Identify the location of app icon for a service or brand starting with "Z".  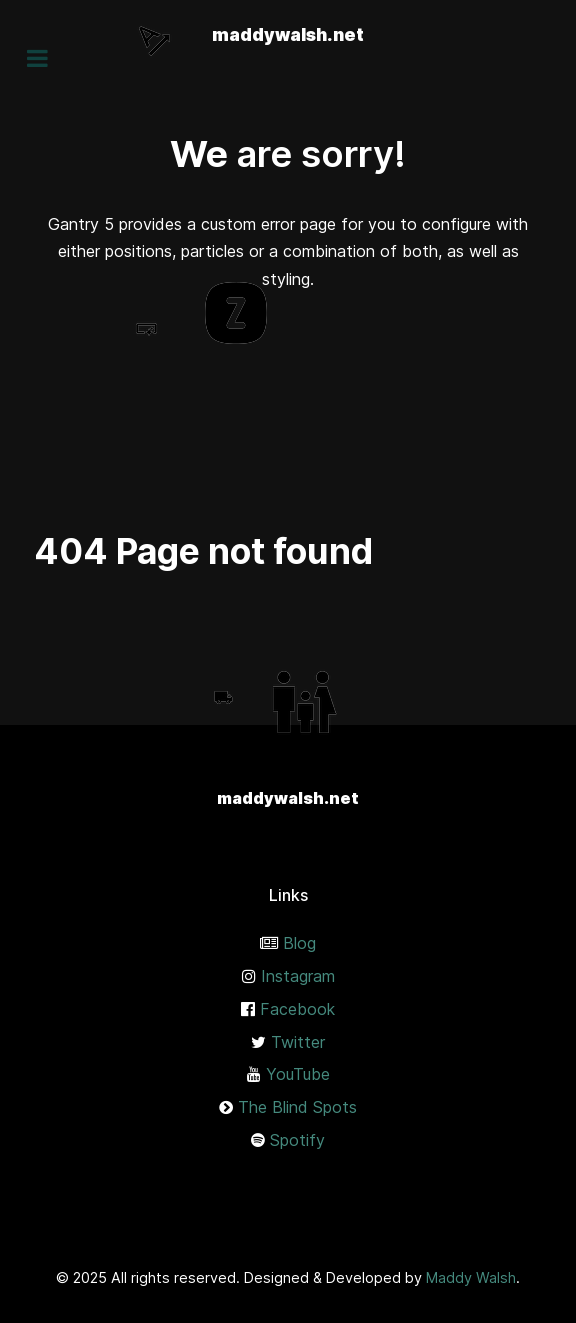
(236, 313).